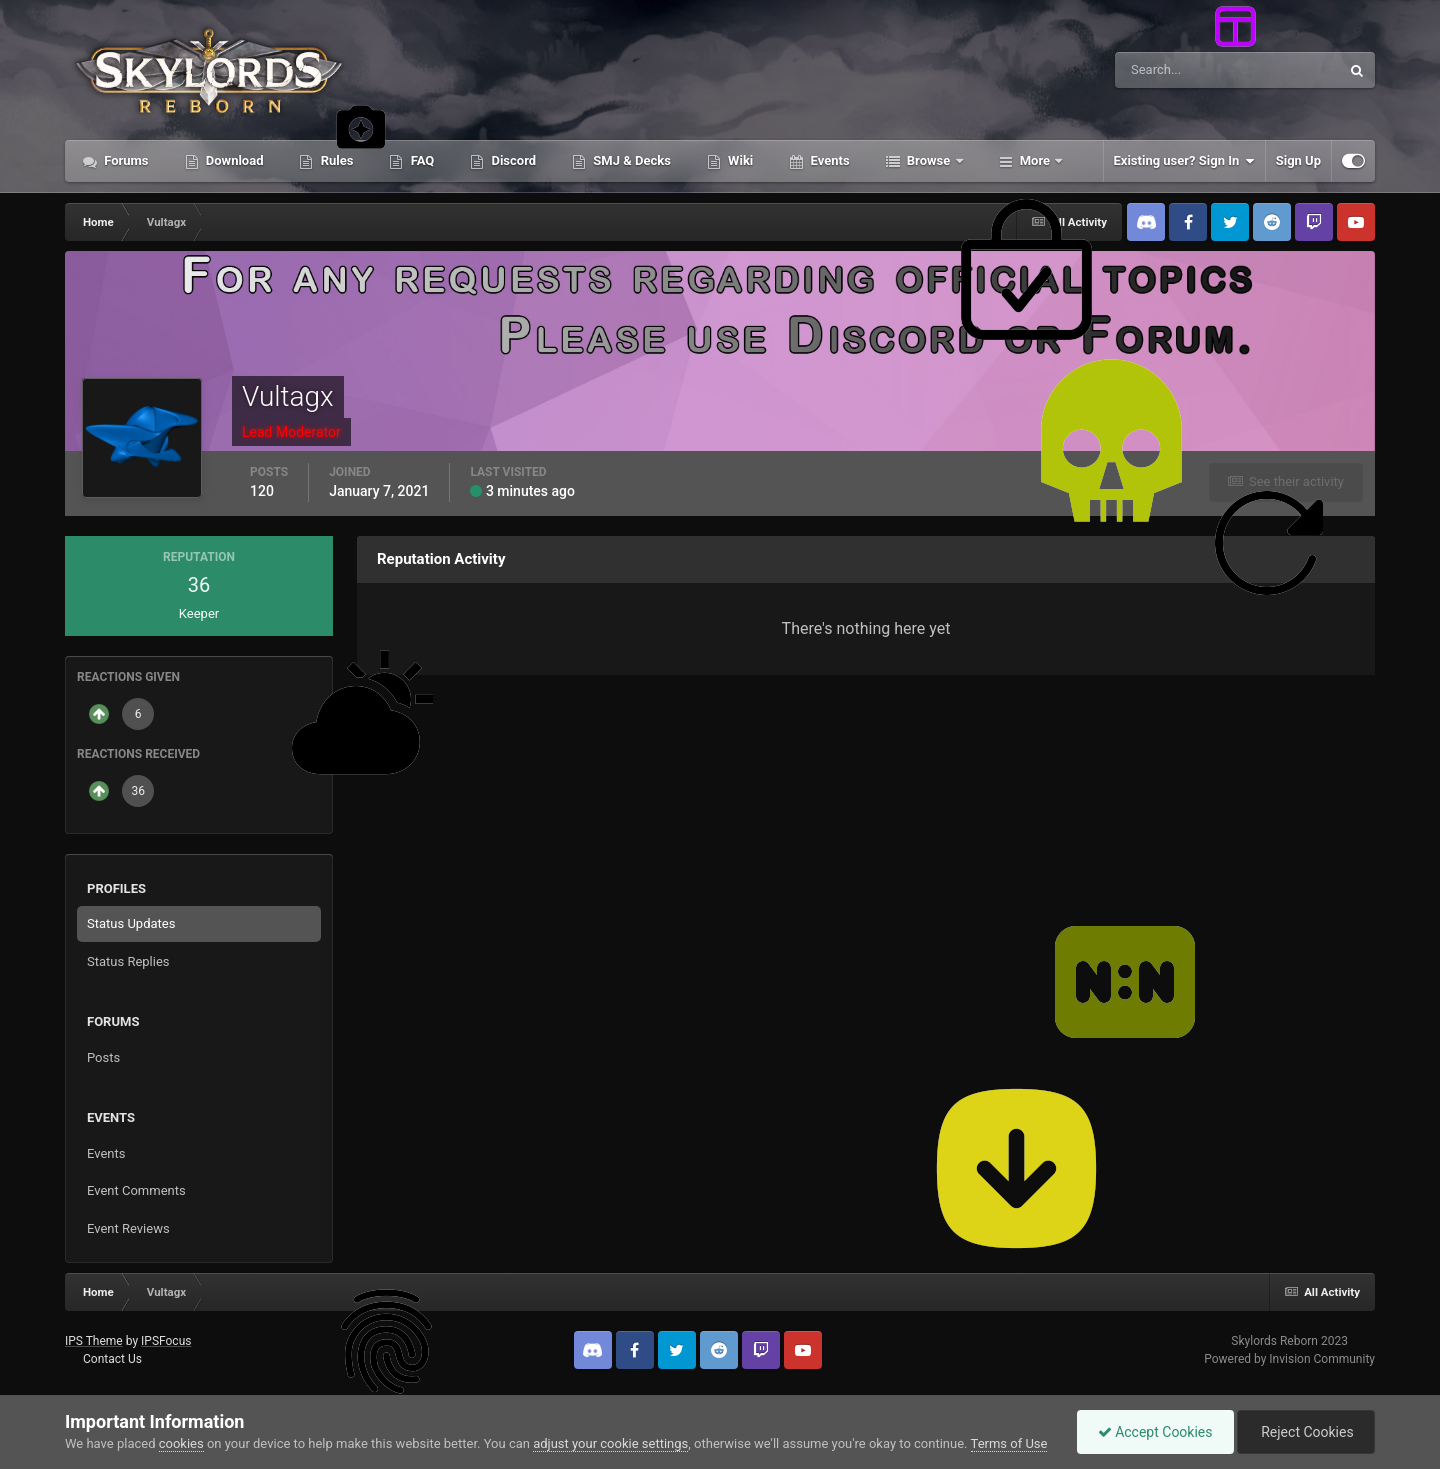 This screenshot has width=1440, height=1469. Describe the element at coordinates (1111, 440) in the screenshot. I see `indicates danger or hazardous content` at that location.